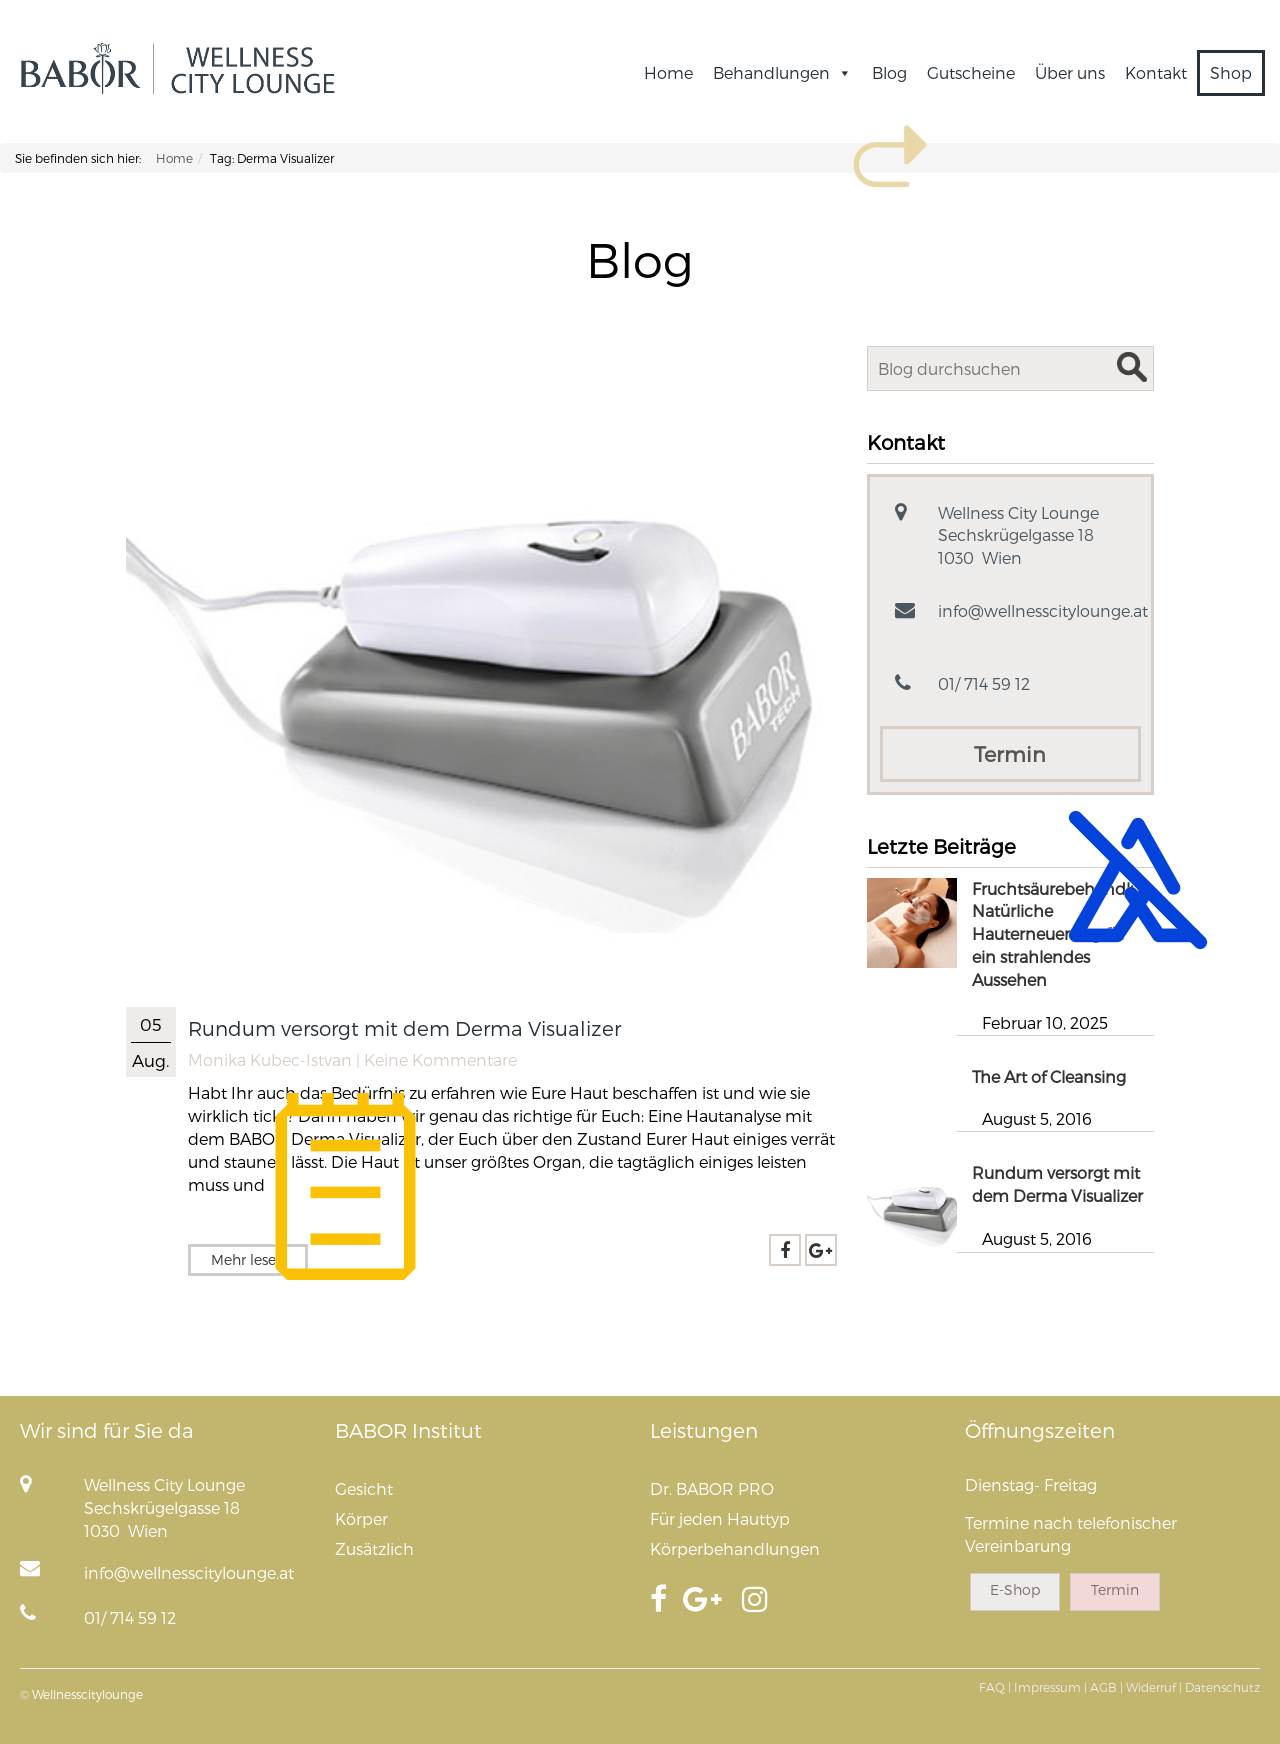  Describe the element at coordinates (890, 159) in the screenshot. I see `redo last action` at that location.